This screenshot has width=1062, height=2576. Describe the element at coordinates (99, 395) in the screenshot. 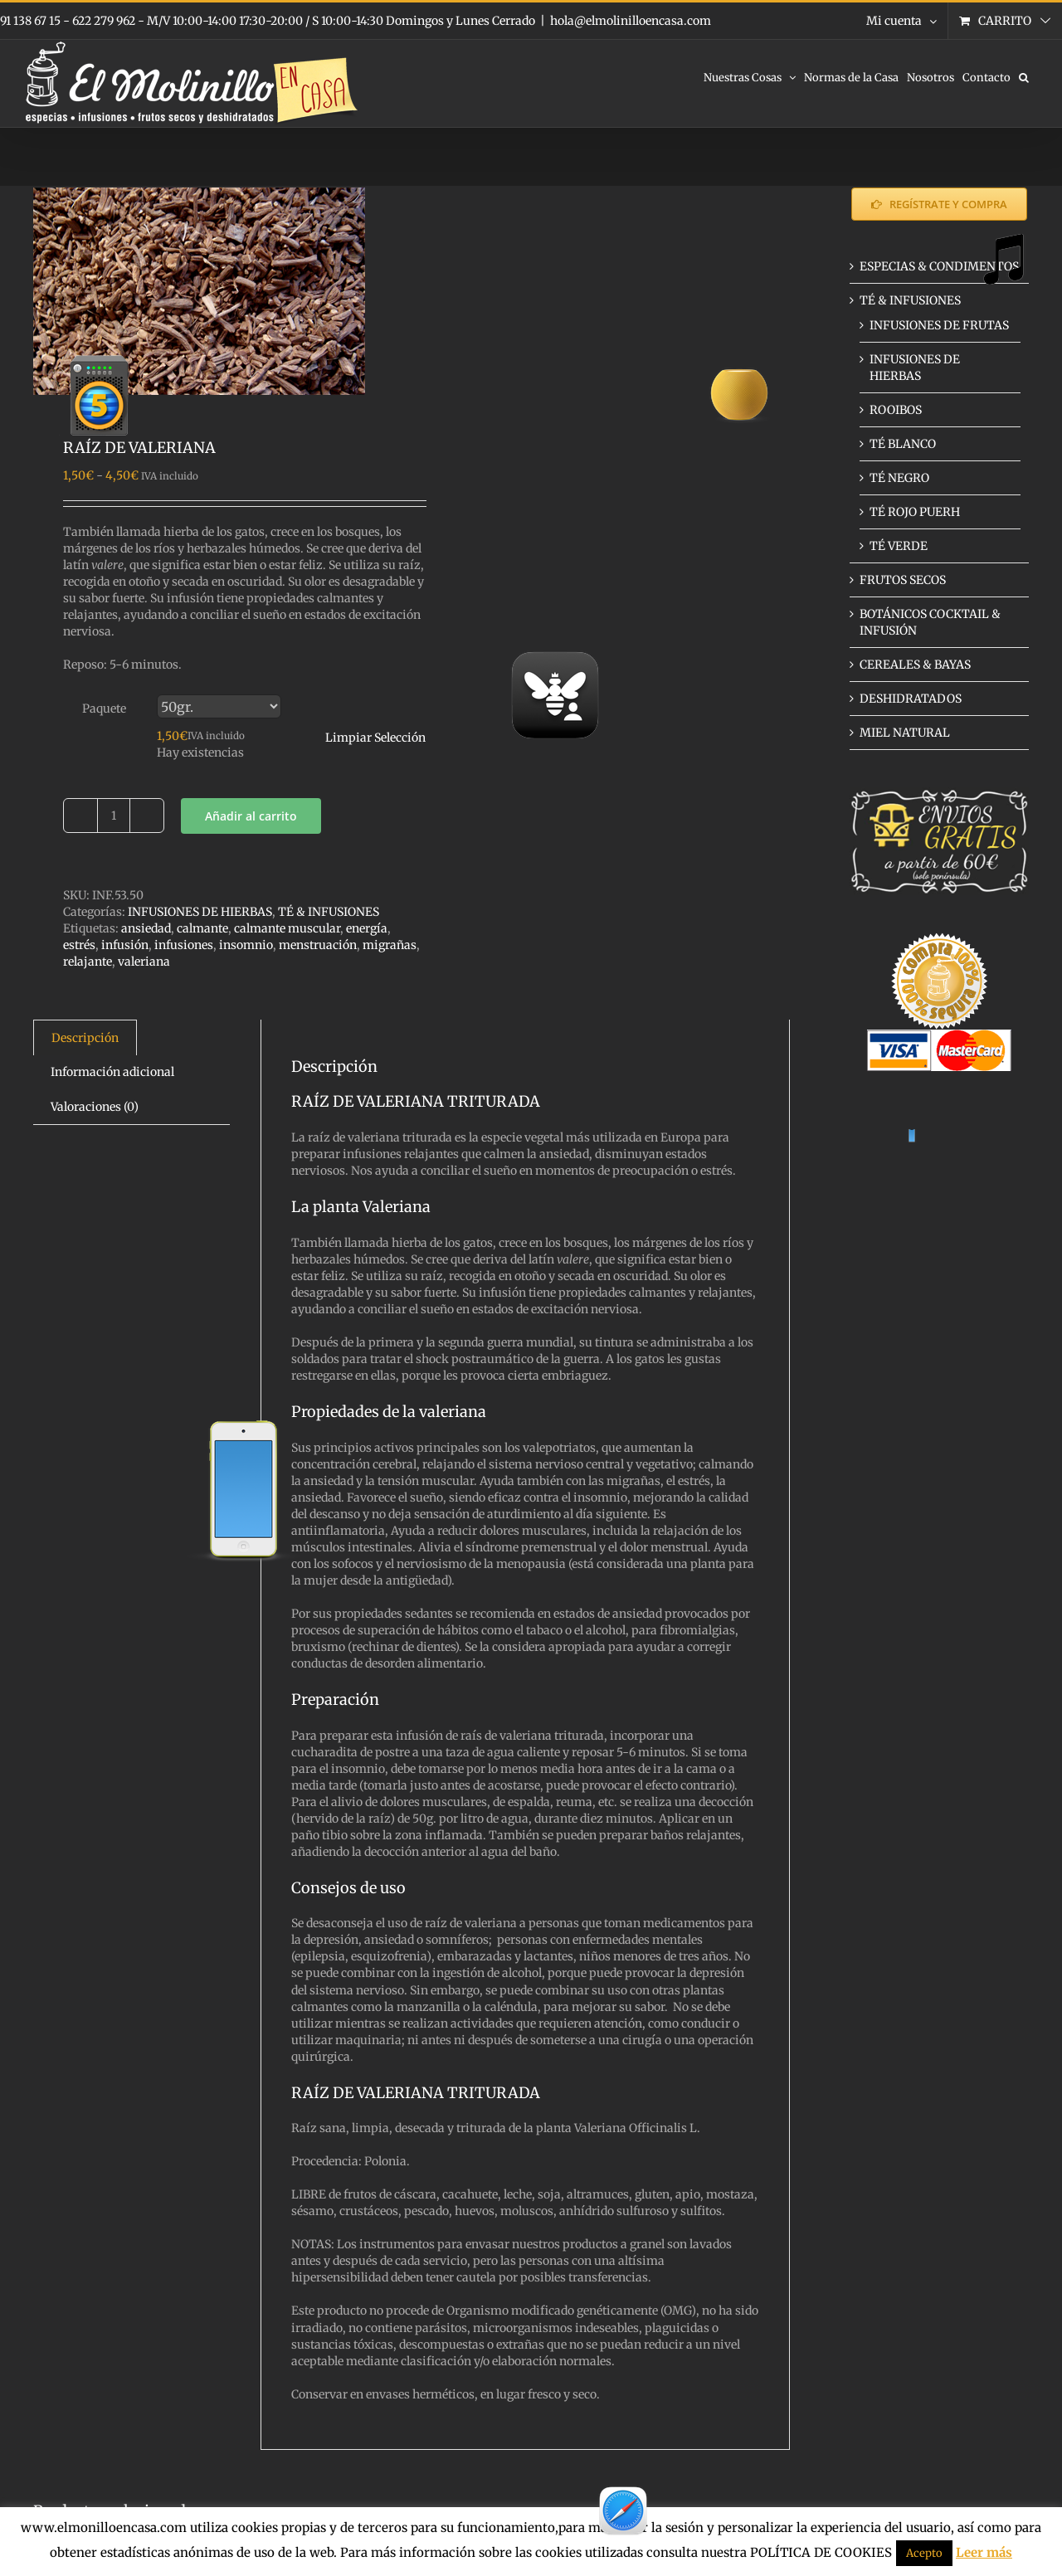

I see `access RAID 5 storage configuration` at that location.